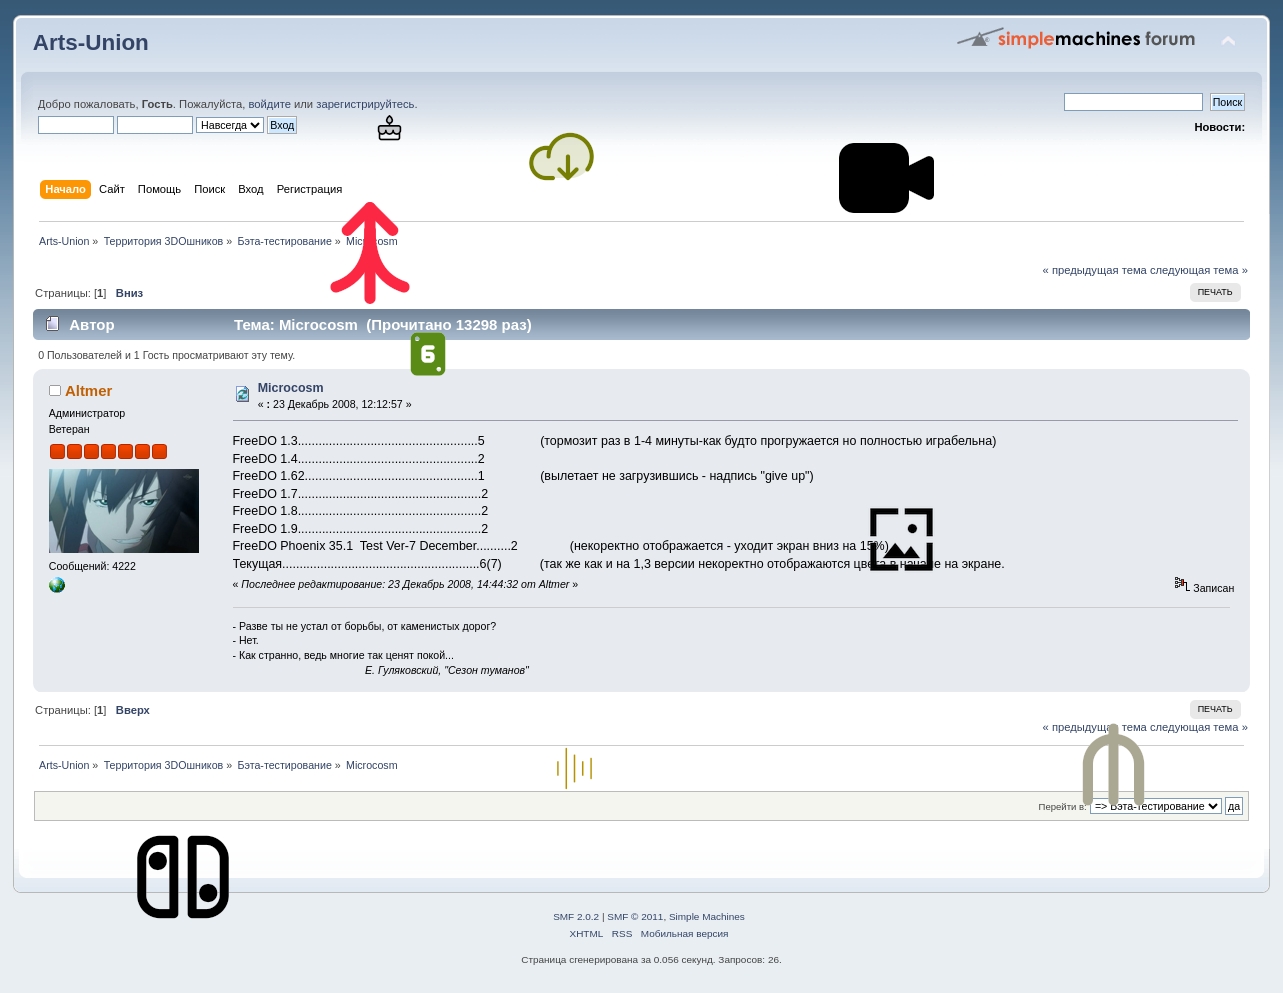 The height and width of the screenshot is (993, 1283). Describe the element at coordinates (370, 253) in the screenshot. I see `merge two branches or paths together` at that location.